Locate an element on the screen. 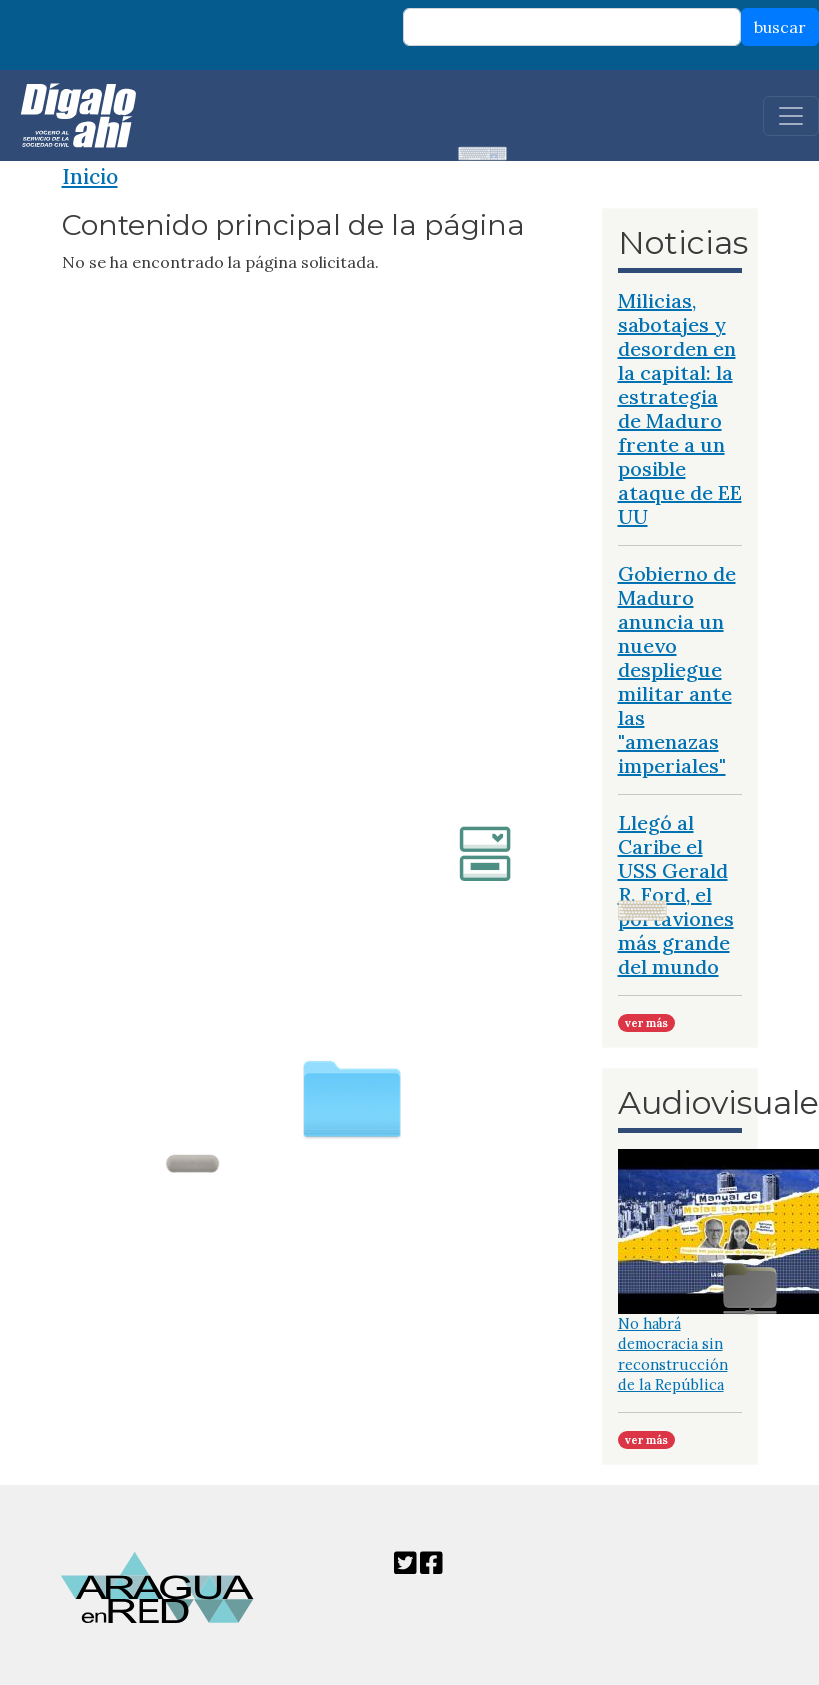 The width and height of the screenshot is (819, 1685). access files stored on a remote server is located at coordinates (750, 1288).